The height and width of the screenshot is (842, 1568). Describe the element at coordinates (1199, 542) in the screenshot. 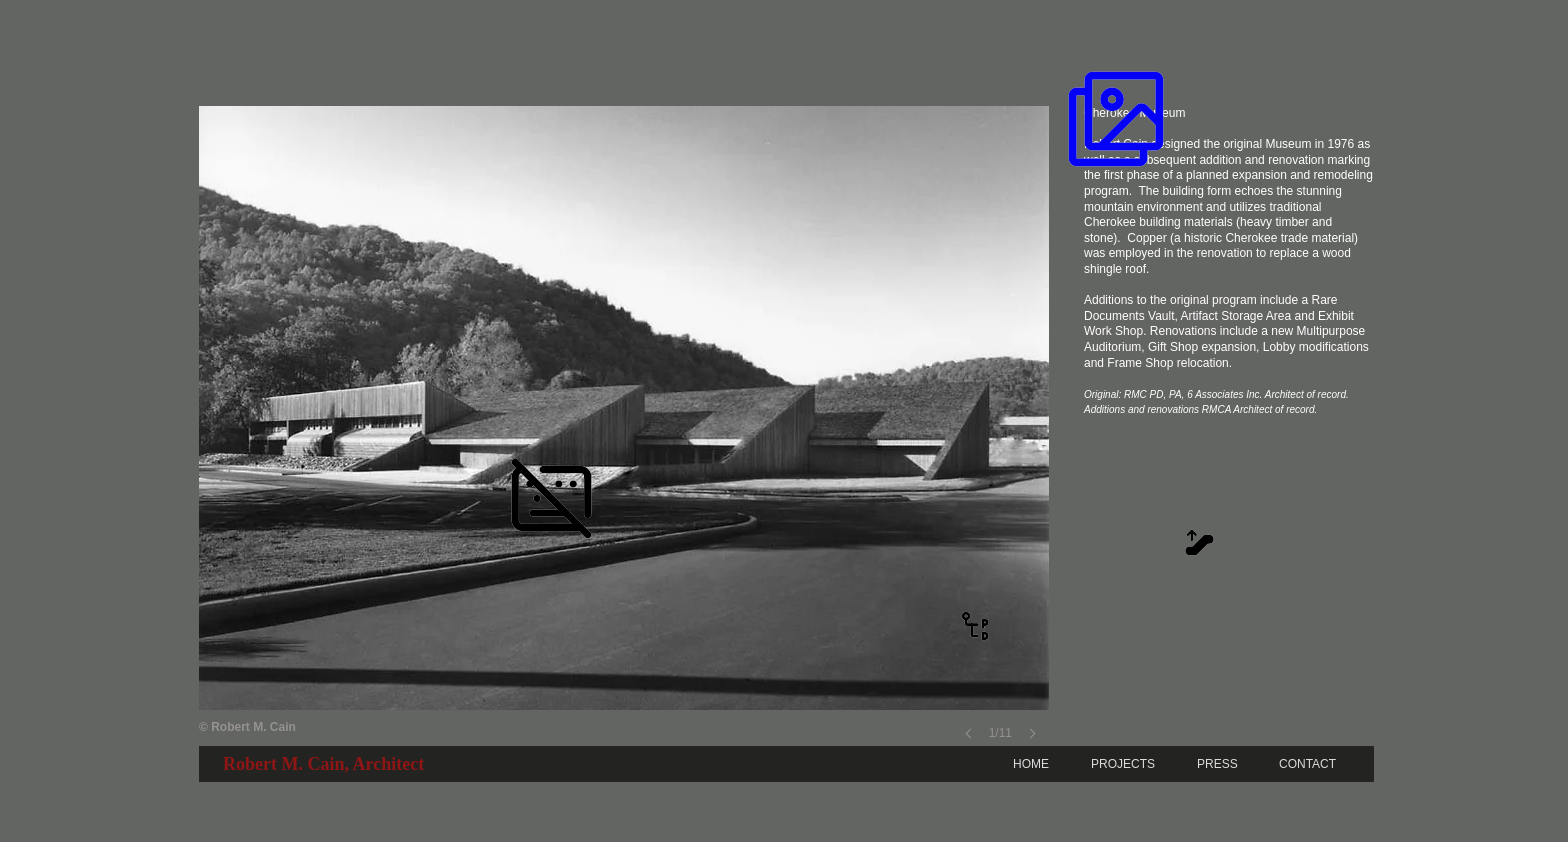

I see `escalator going up` at that location.